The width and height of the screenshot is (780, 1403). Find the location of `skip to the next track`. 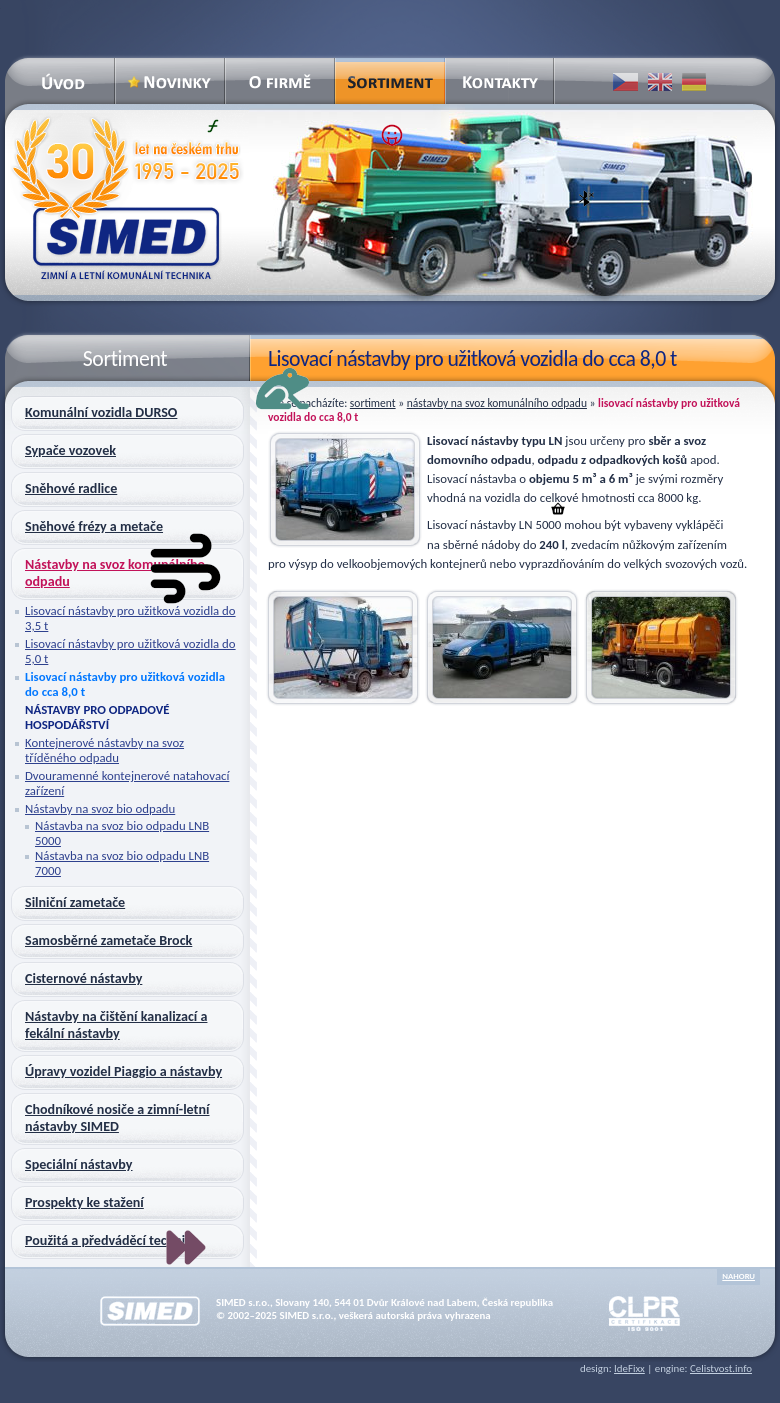

skip to the next track is located at coordinates (183, 1247).